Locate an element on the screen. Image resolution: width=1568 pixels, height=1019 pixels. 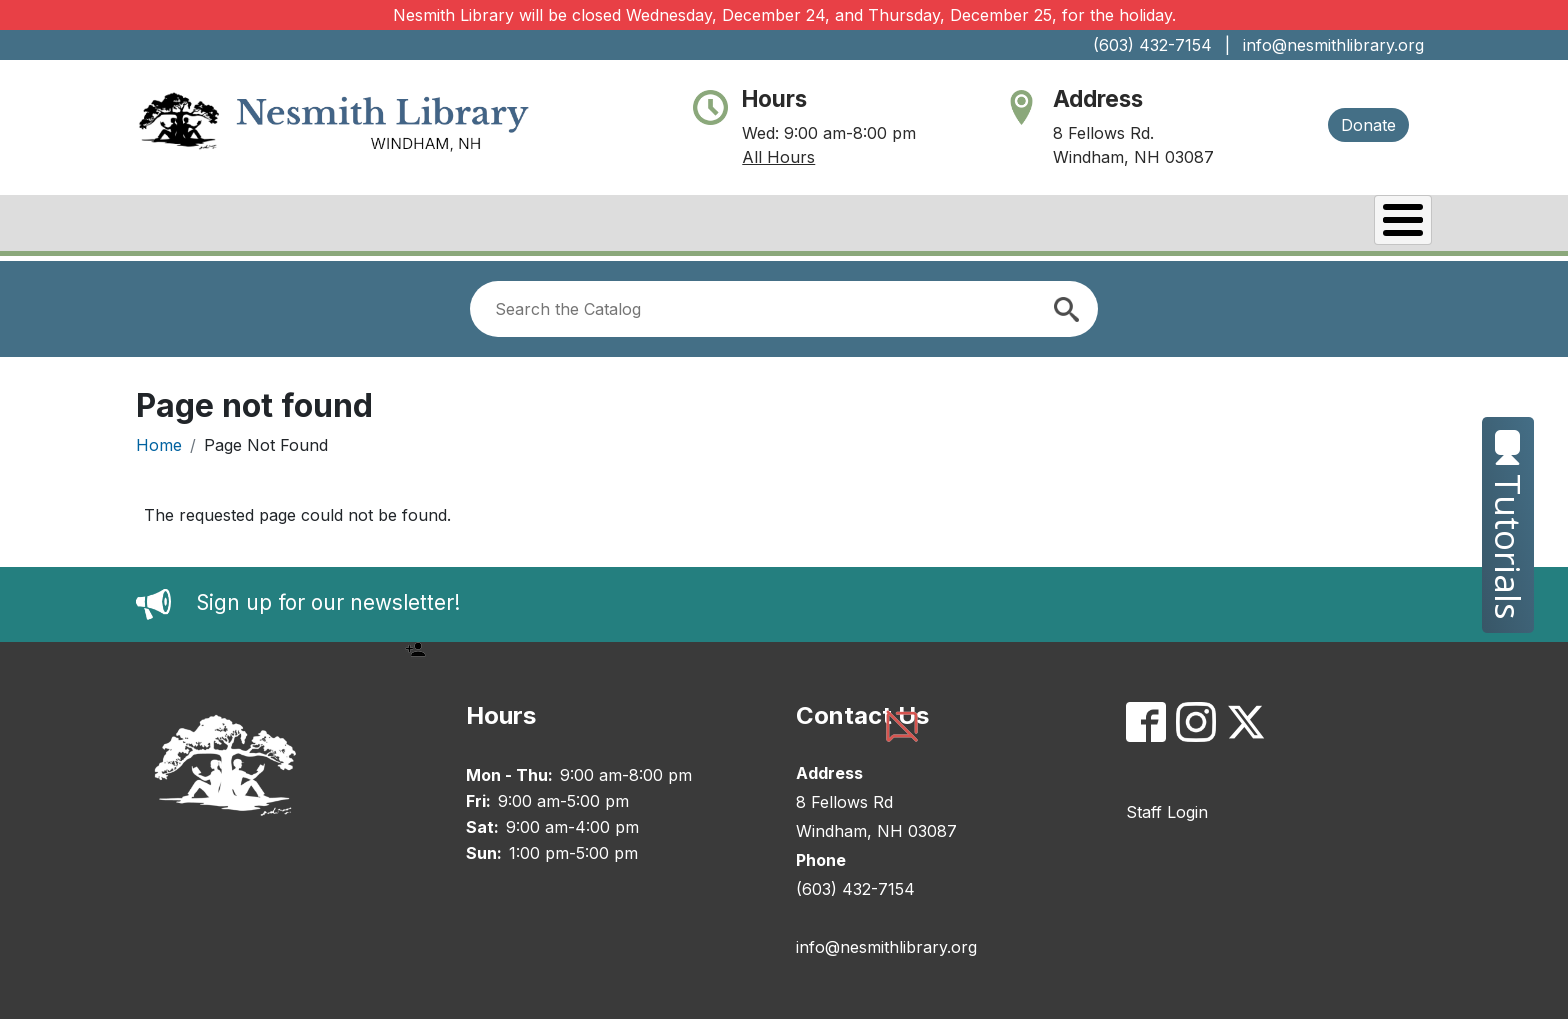
mute or disable chat notifications is located at coordinates (902, 726).